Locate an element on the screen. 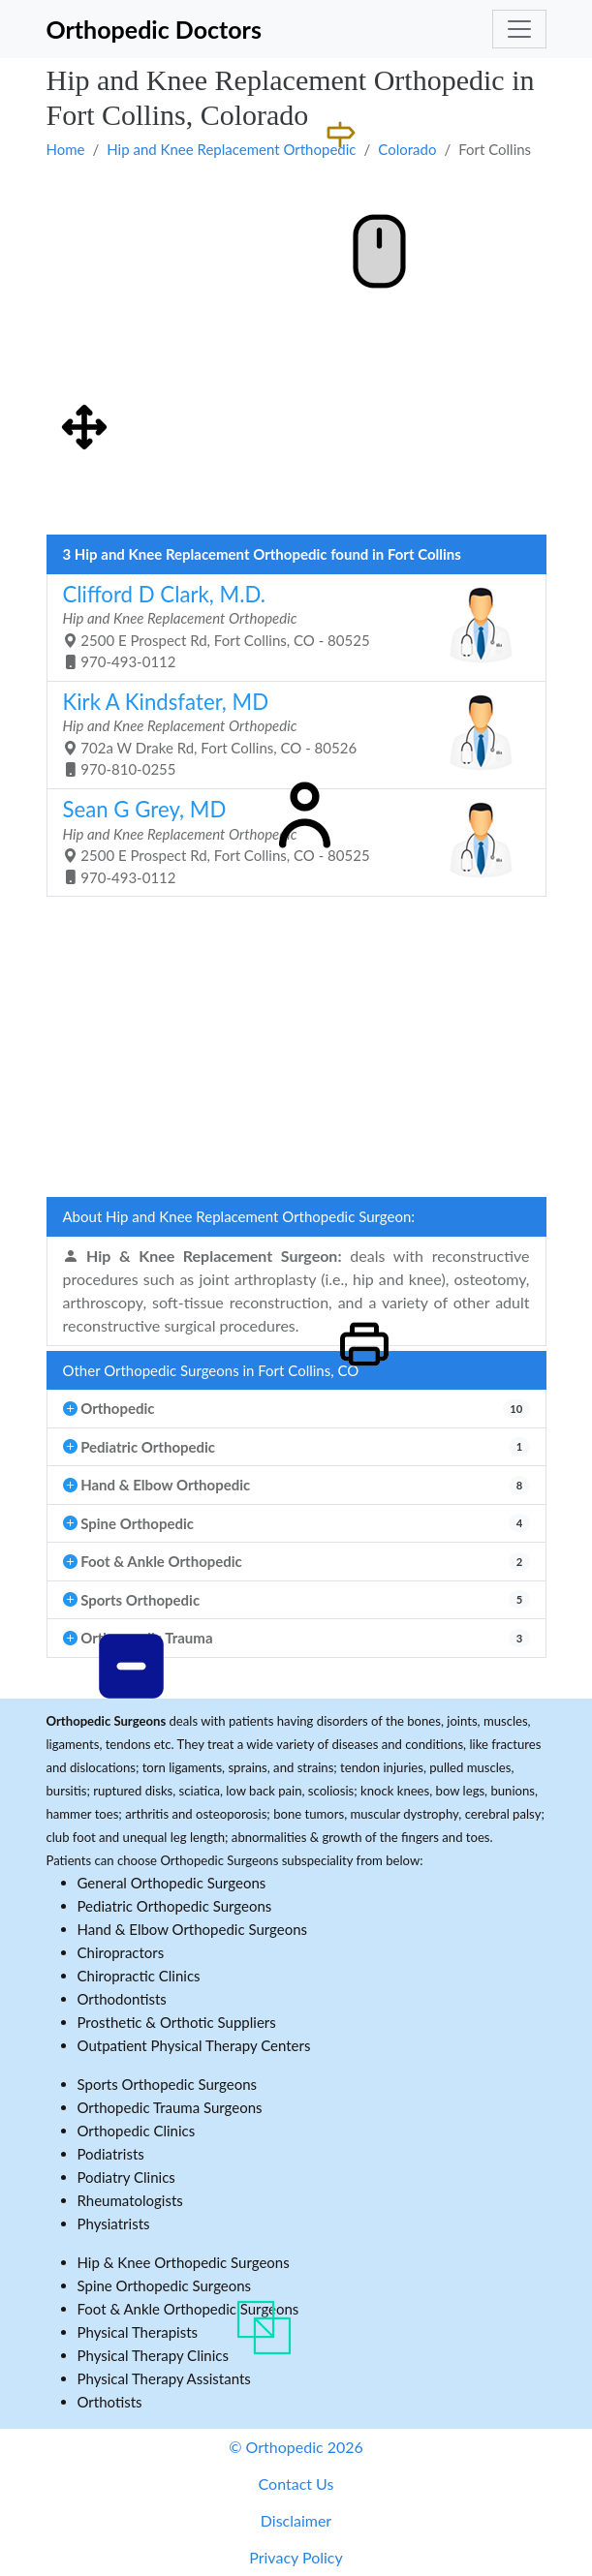 This screenshot has width=592, height=2576. remove or delete an item is located at coordinates (131, 1666).